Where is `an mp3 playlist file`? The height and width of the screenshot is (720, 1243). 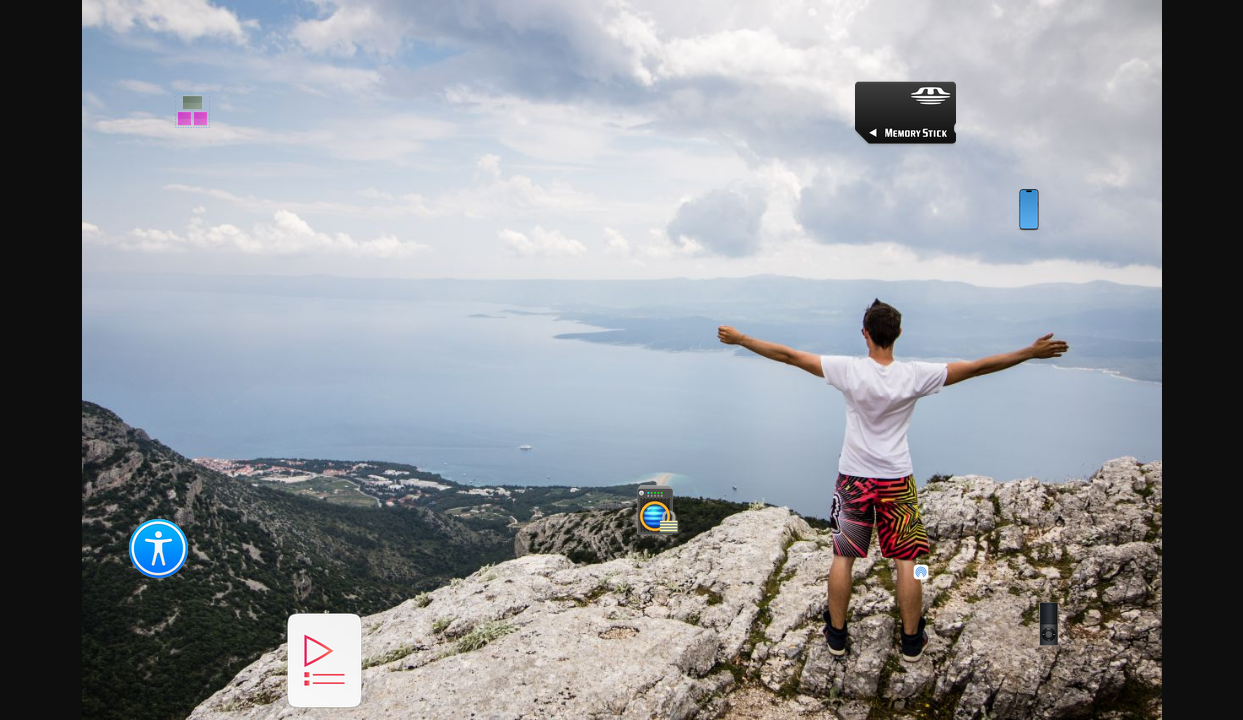 an mp3 playlist file is located at coordinates (324, 660).